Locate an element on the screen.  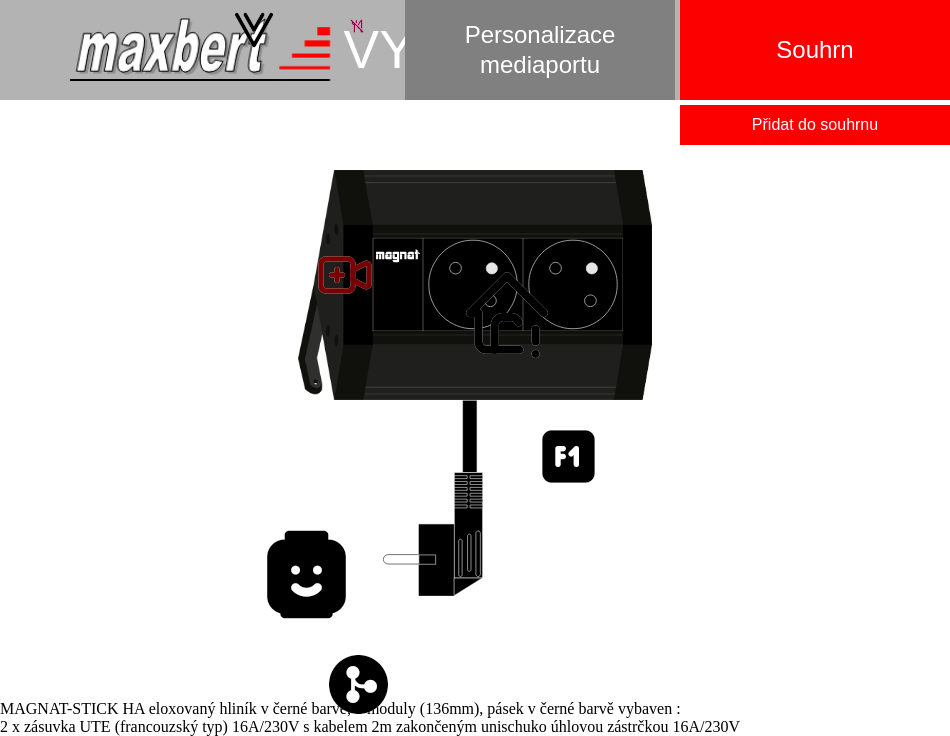
kitchen tools unavailable or disabled is located at coordinates (357, 26).